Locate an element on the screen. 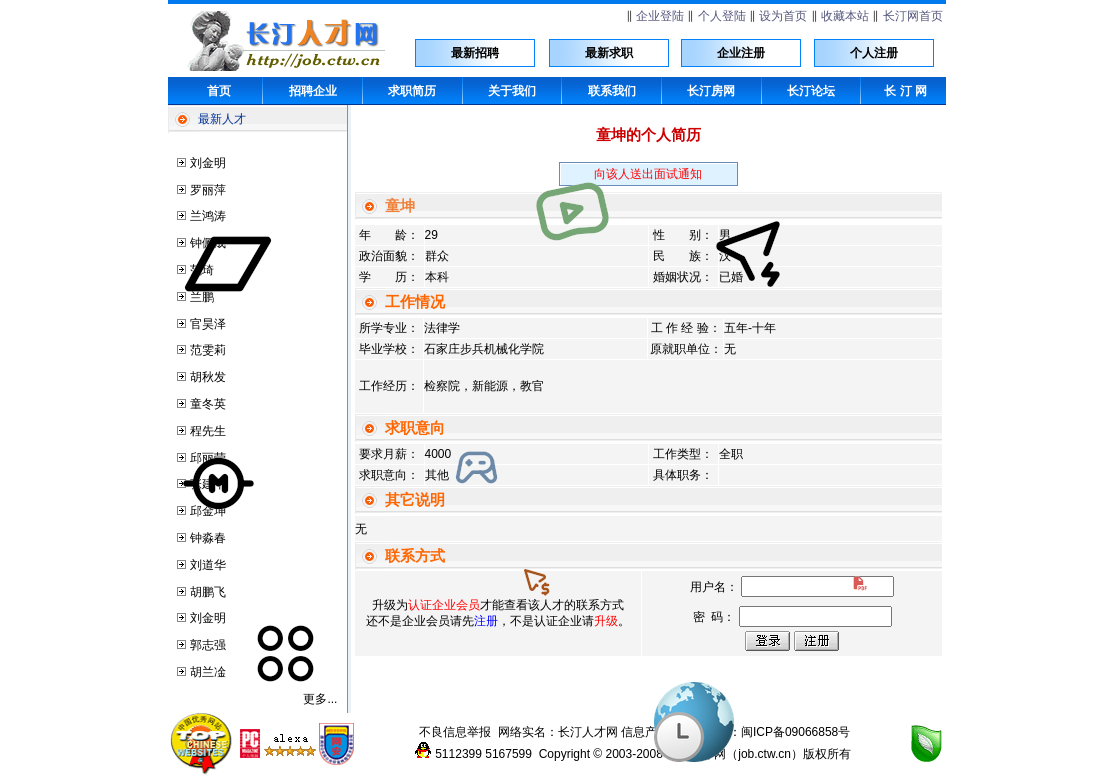  open YouTube Kids app is located at coordinates (572, 211).